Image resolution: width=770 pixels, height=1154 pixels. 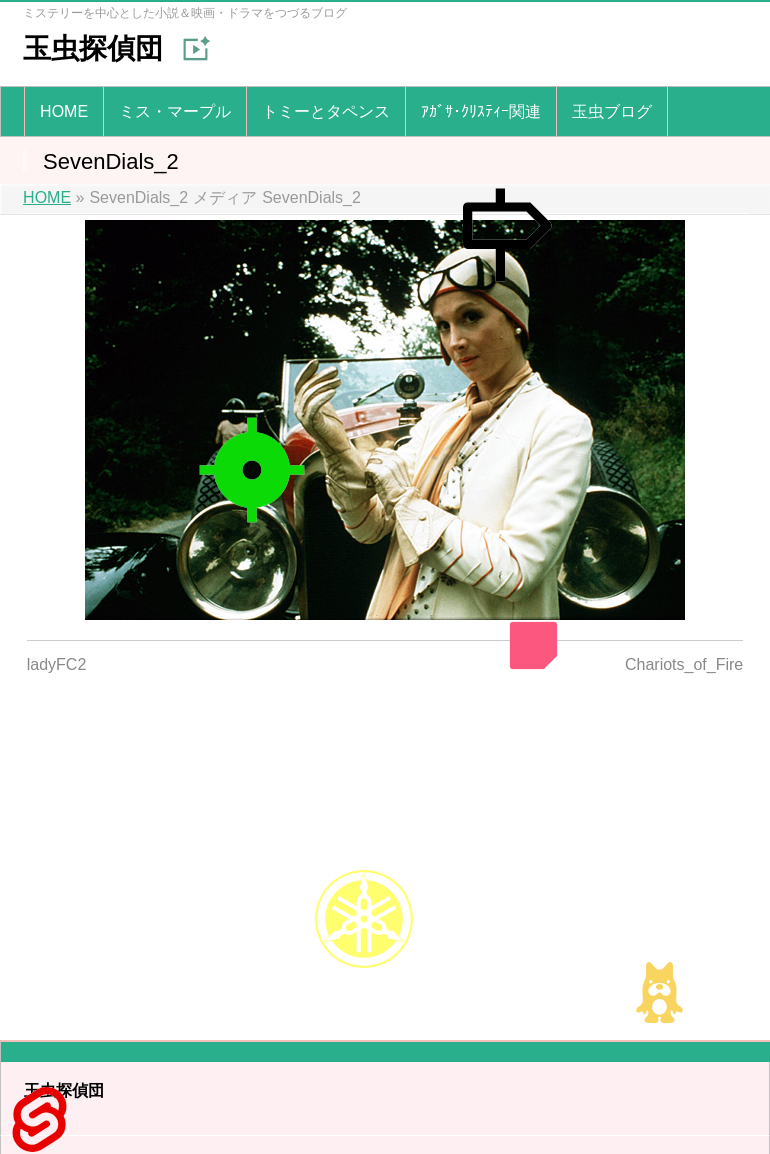 I want to click on center or focus on current location, so click(x=252, y=470).